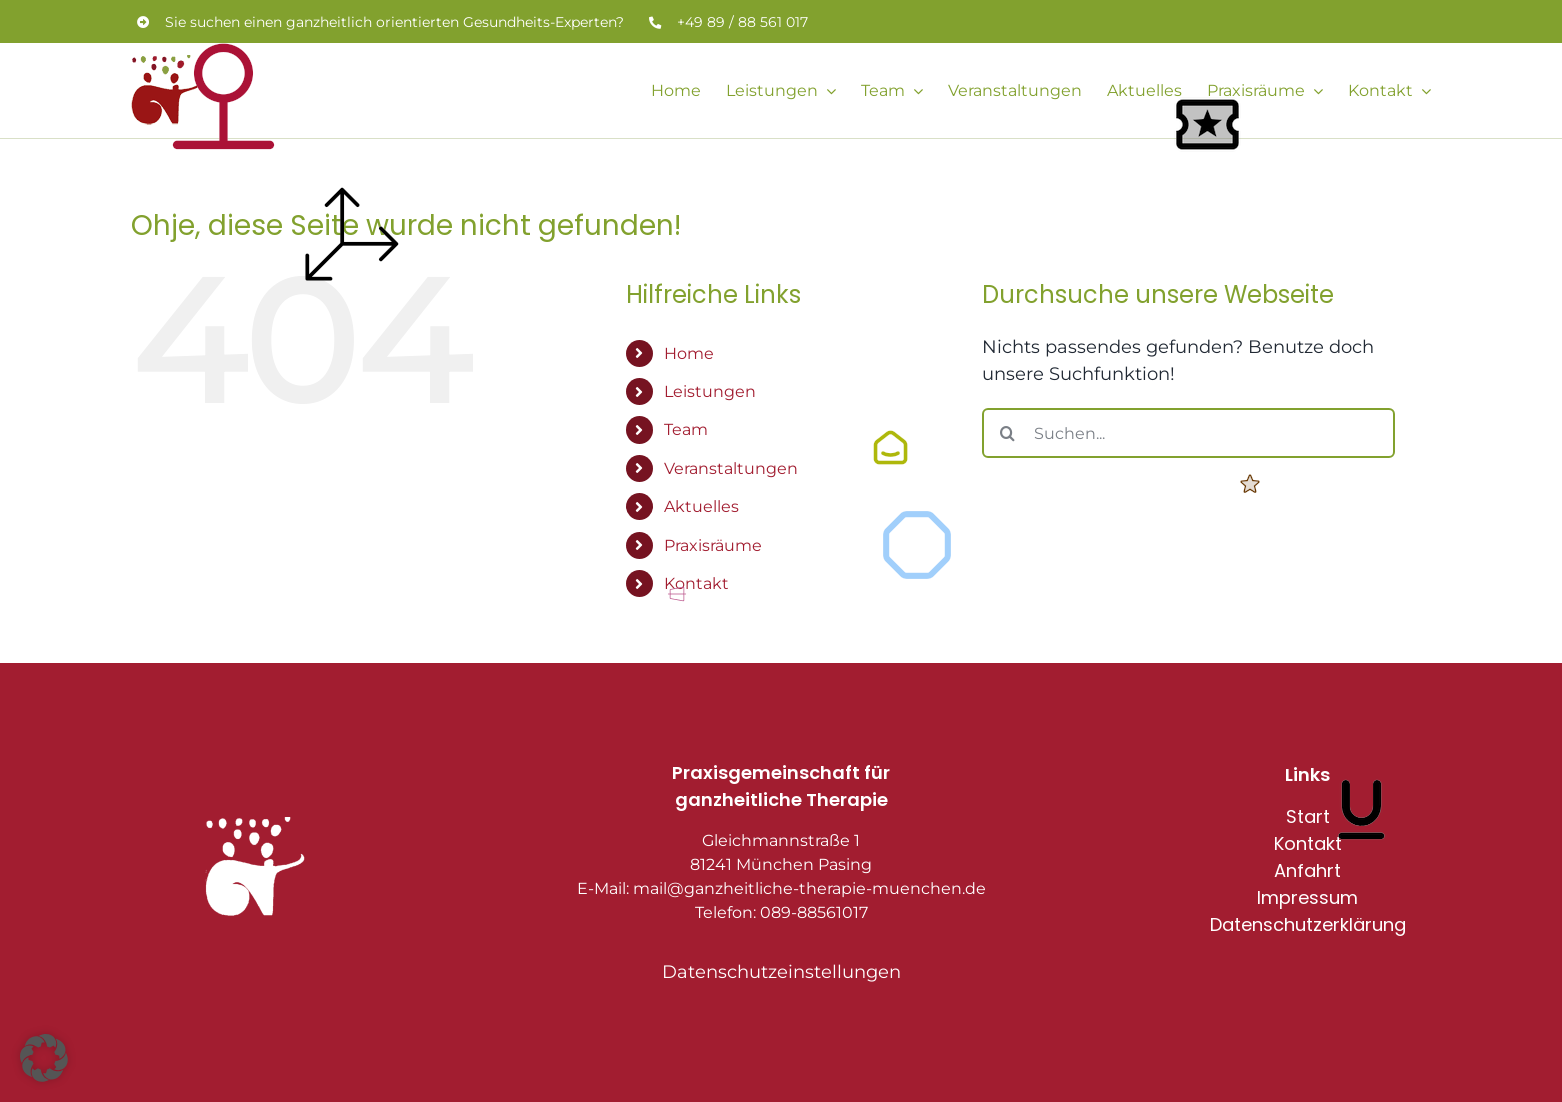 This screenshot has width=1562, height=1102. What do you see at coordinates (1207, 124) in the screenshot?
I see `view local events or activities` at bounding box center [1207, 124].